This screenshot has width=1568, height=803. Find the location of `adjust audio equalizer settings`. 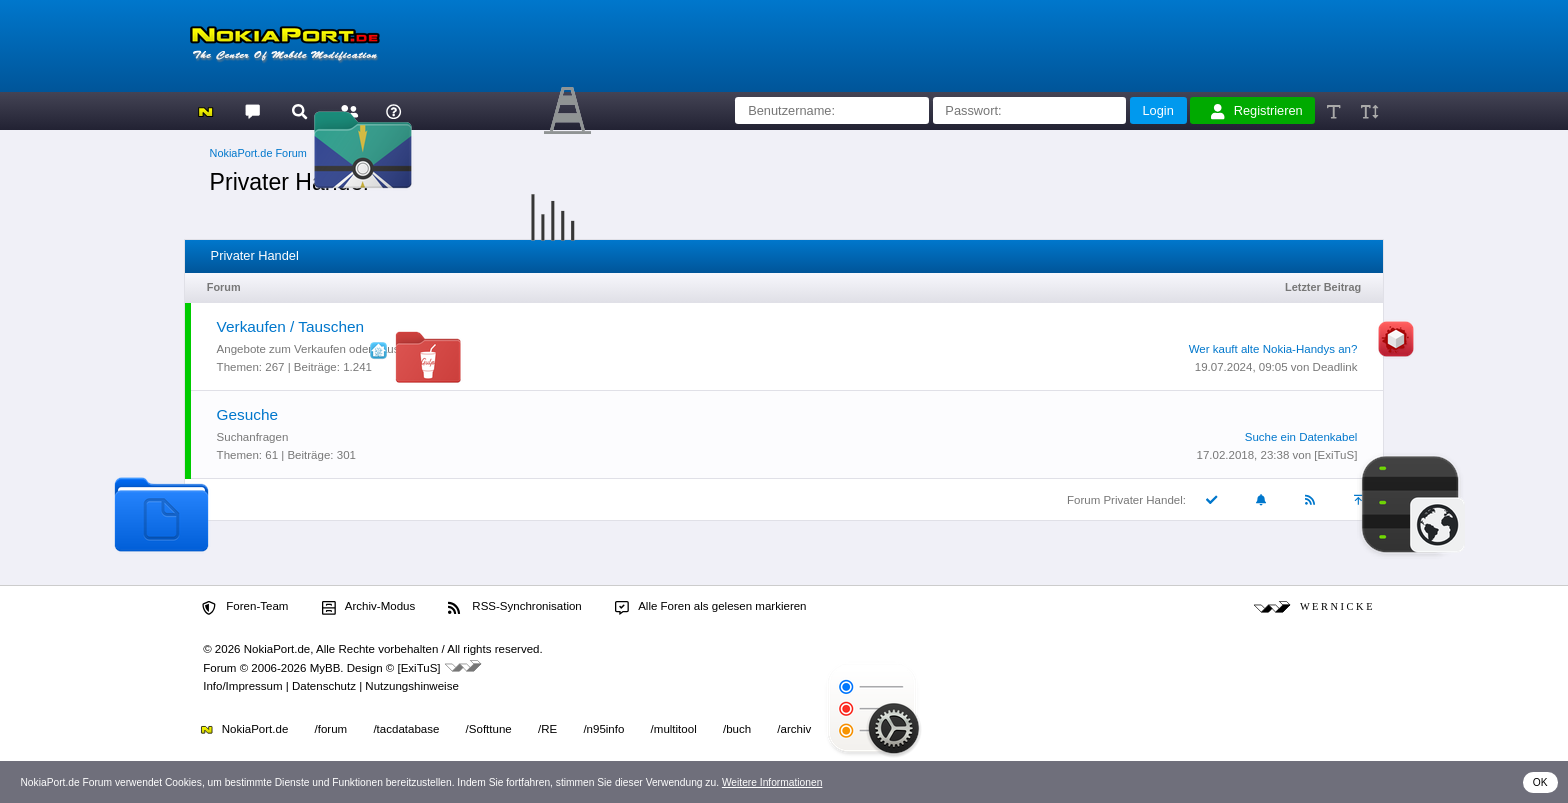

adjust audio equalizer settings is located at coordinates (554, 217).